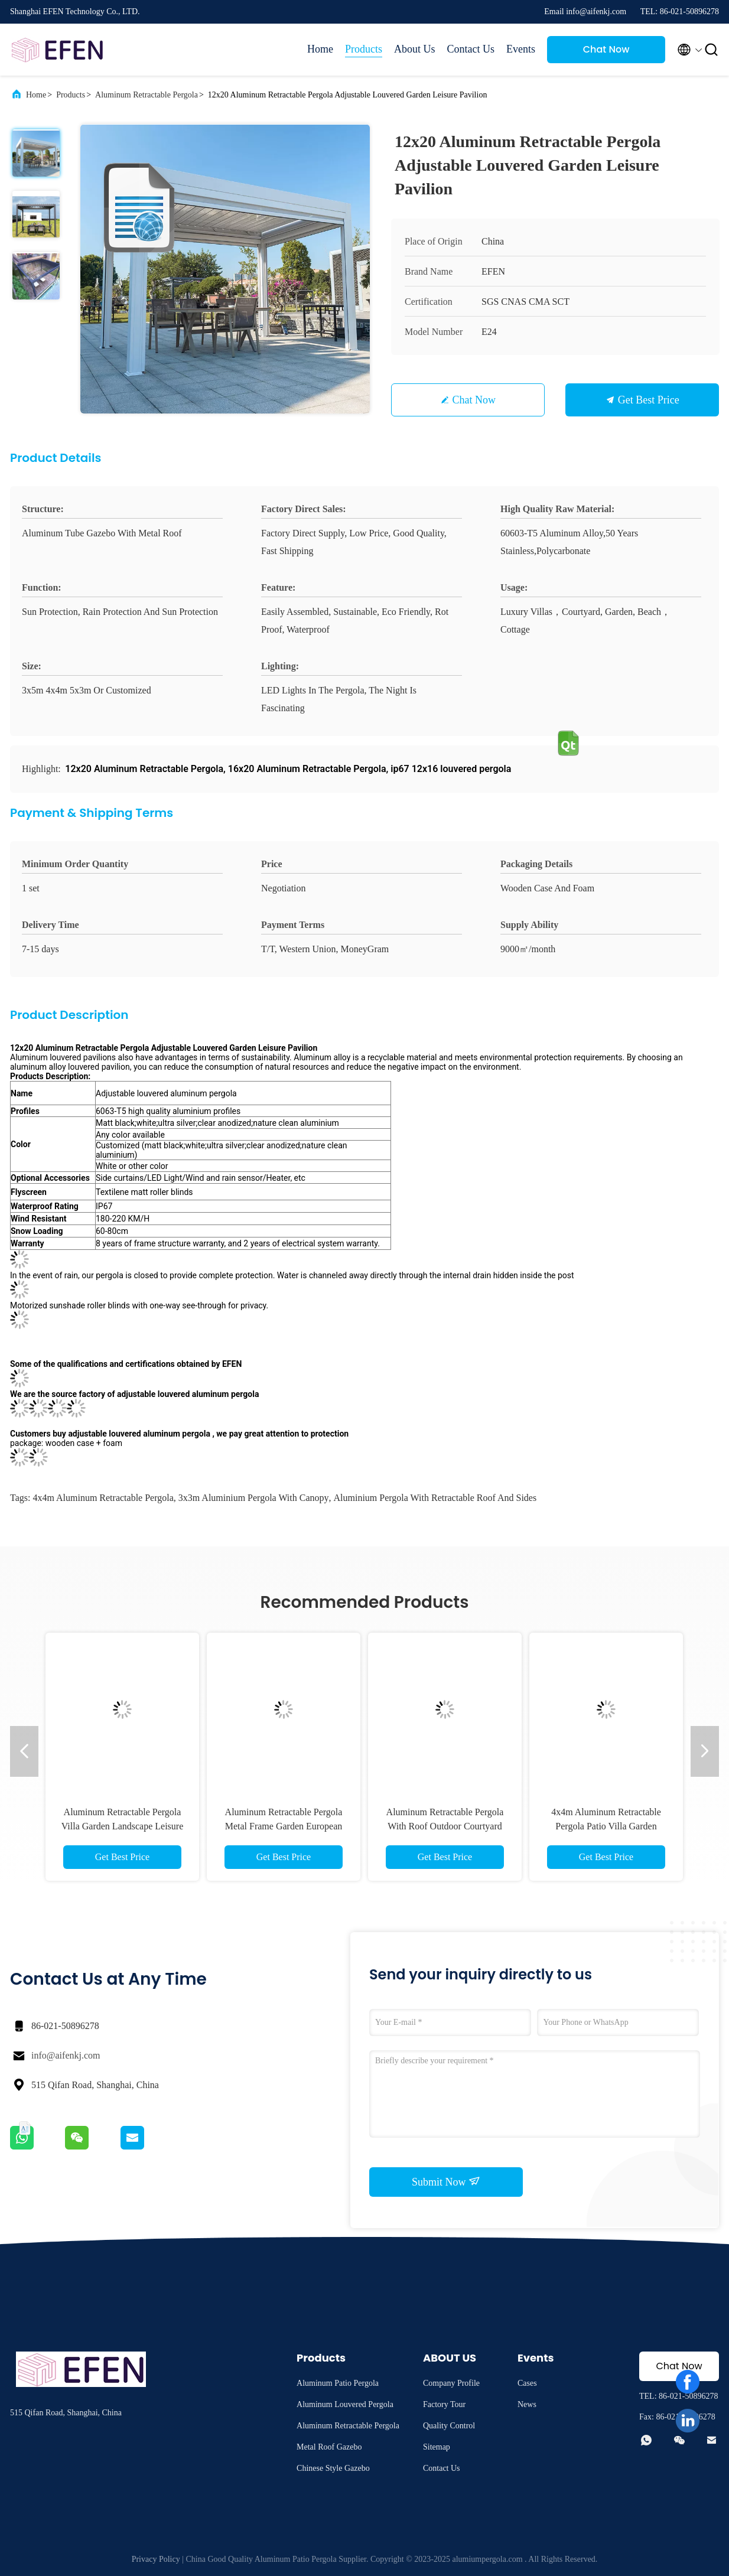 The height and width of the screenshot is (2576, 729). I want to click on open a text document file, so click(25, 2128).